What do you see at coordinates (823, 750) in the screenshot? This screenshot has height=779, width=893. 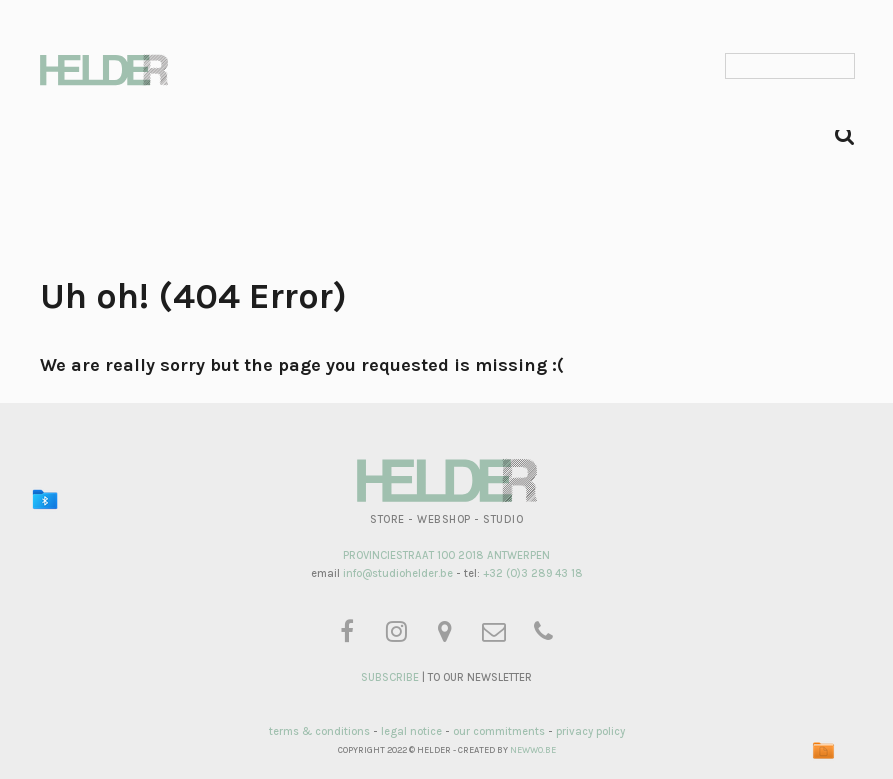 I see `open your documents folder` at bounding box center [823, 750].